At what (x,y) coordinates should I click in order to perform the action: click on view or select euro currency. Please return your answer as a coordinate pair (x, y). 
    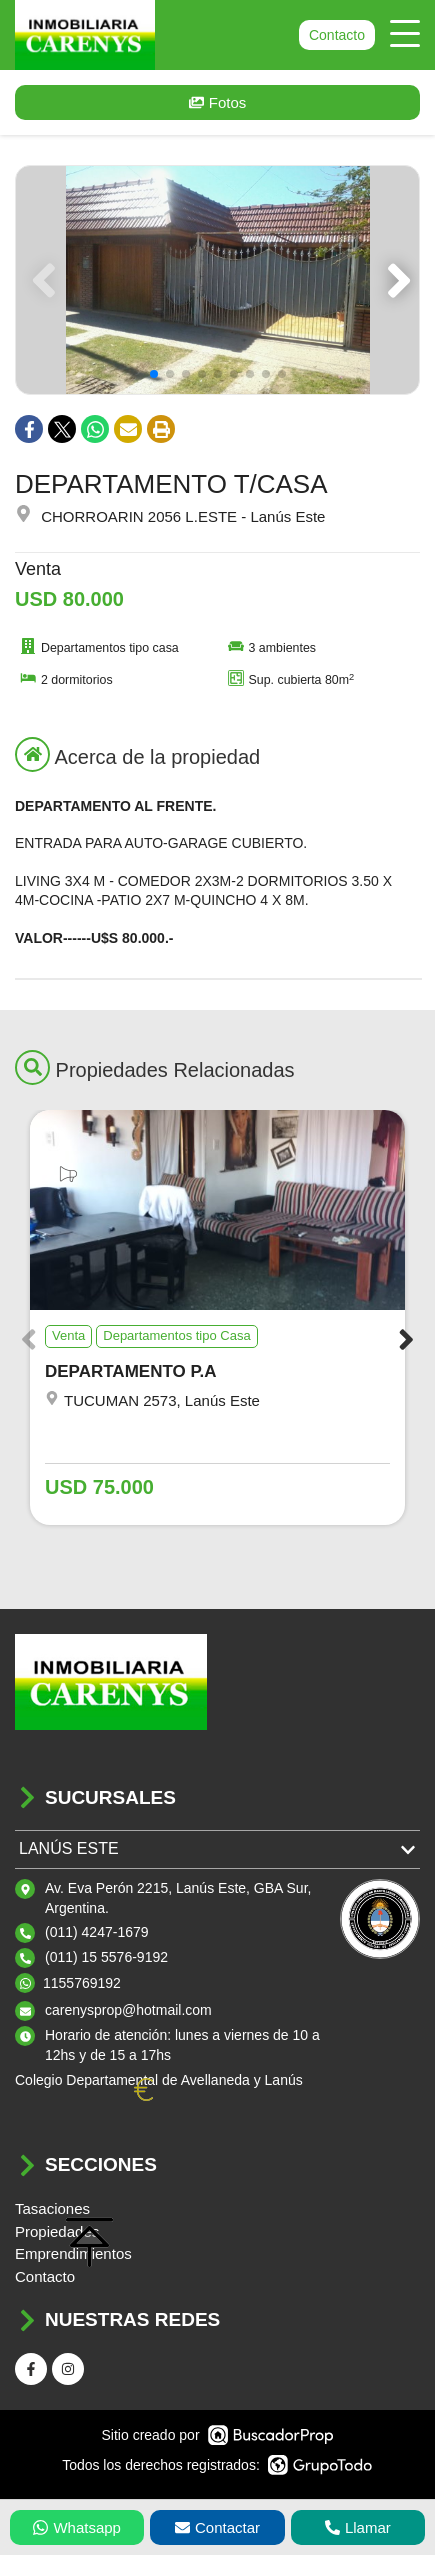
    Looking at the image, I should click on (145, 2089).